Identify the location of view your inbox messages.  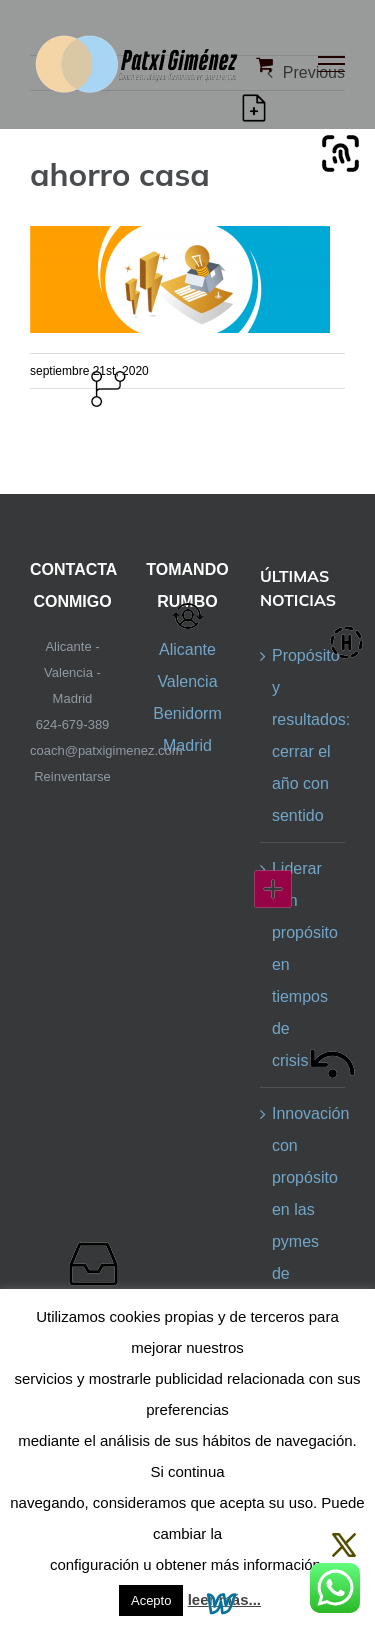
(93, 1263).